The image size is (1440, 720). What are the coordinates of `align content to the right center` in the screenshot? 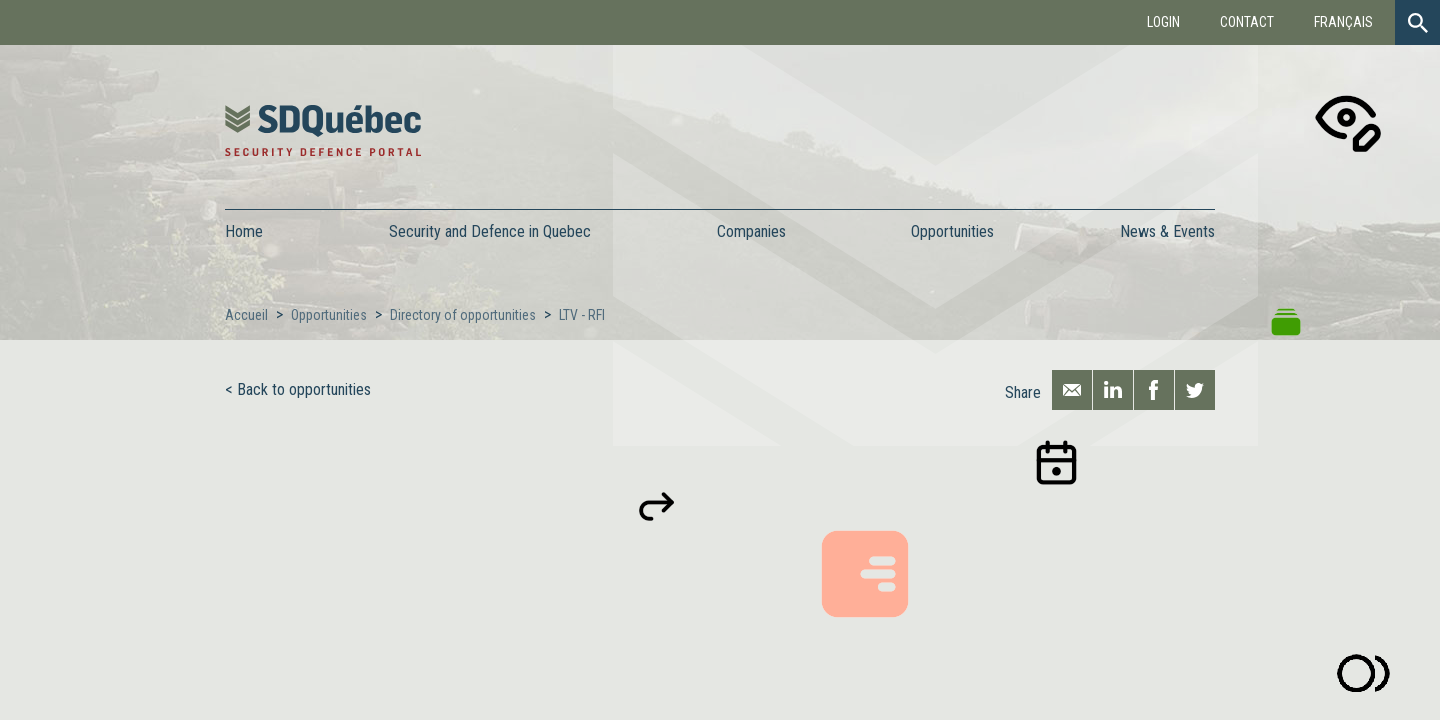 It's located at (865, 574).